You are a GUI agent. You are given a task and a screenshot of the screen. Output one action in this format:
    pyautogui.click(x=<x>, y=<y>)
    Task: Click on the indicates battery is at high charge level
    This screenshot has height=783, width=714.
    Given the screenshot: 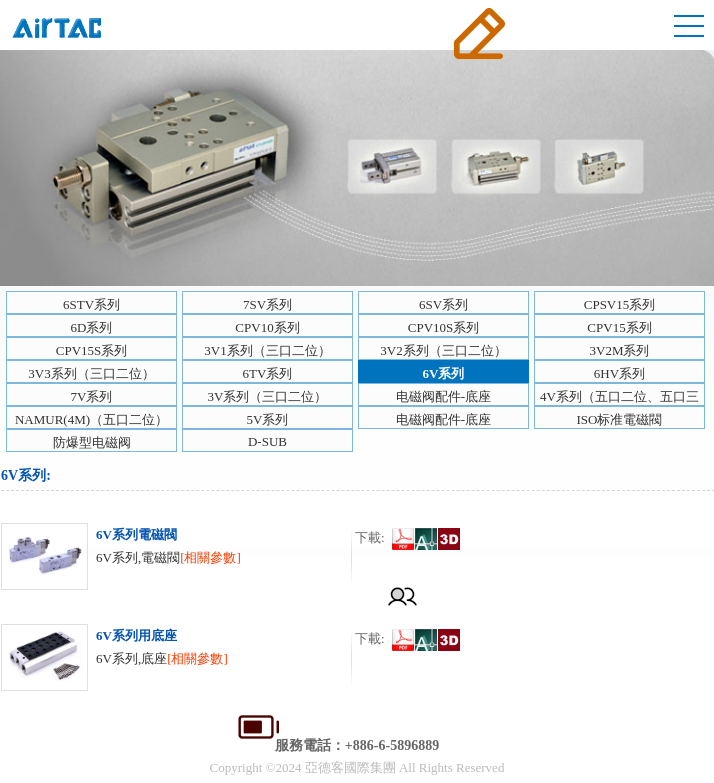 What is the action you would take?
    pyautogui.click(x=258, y=727)
    